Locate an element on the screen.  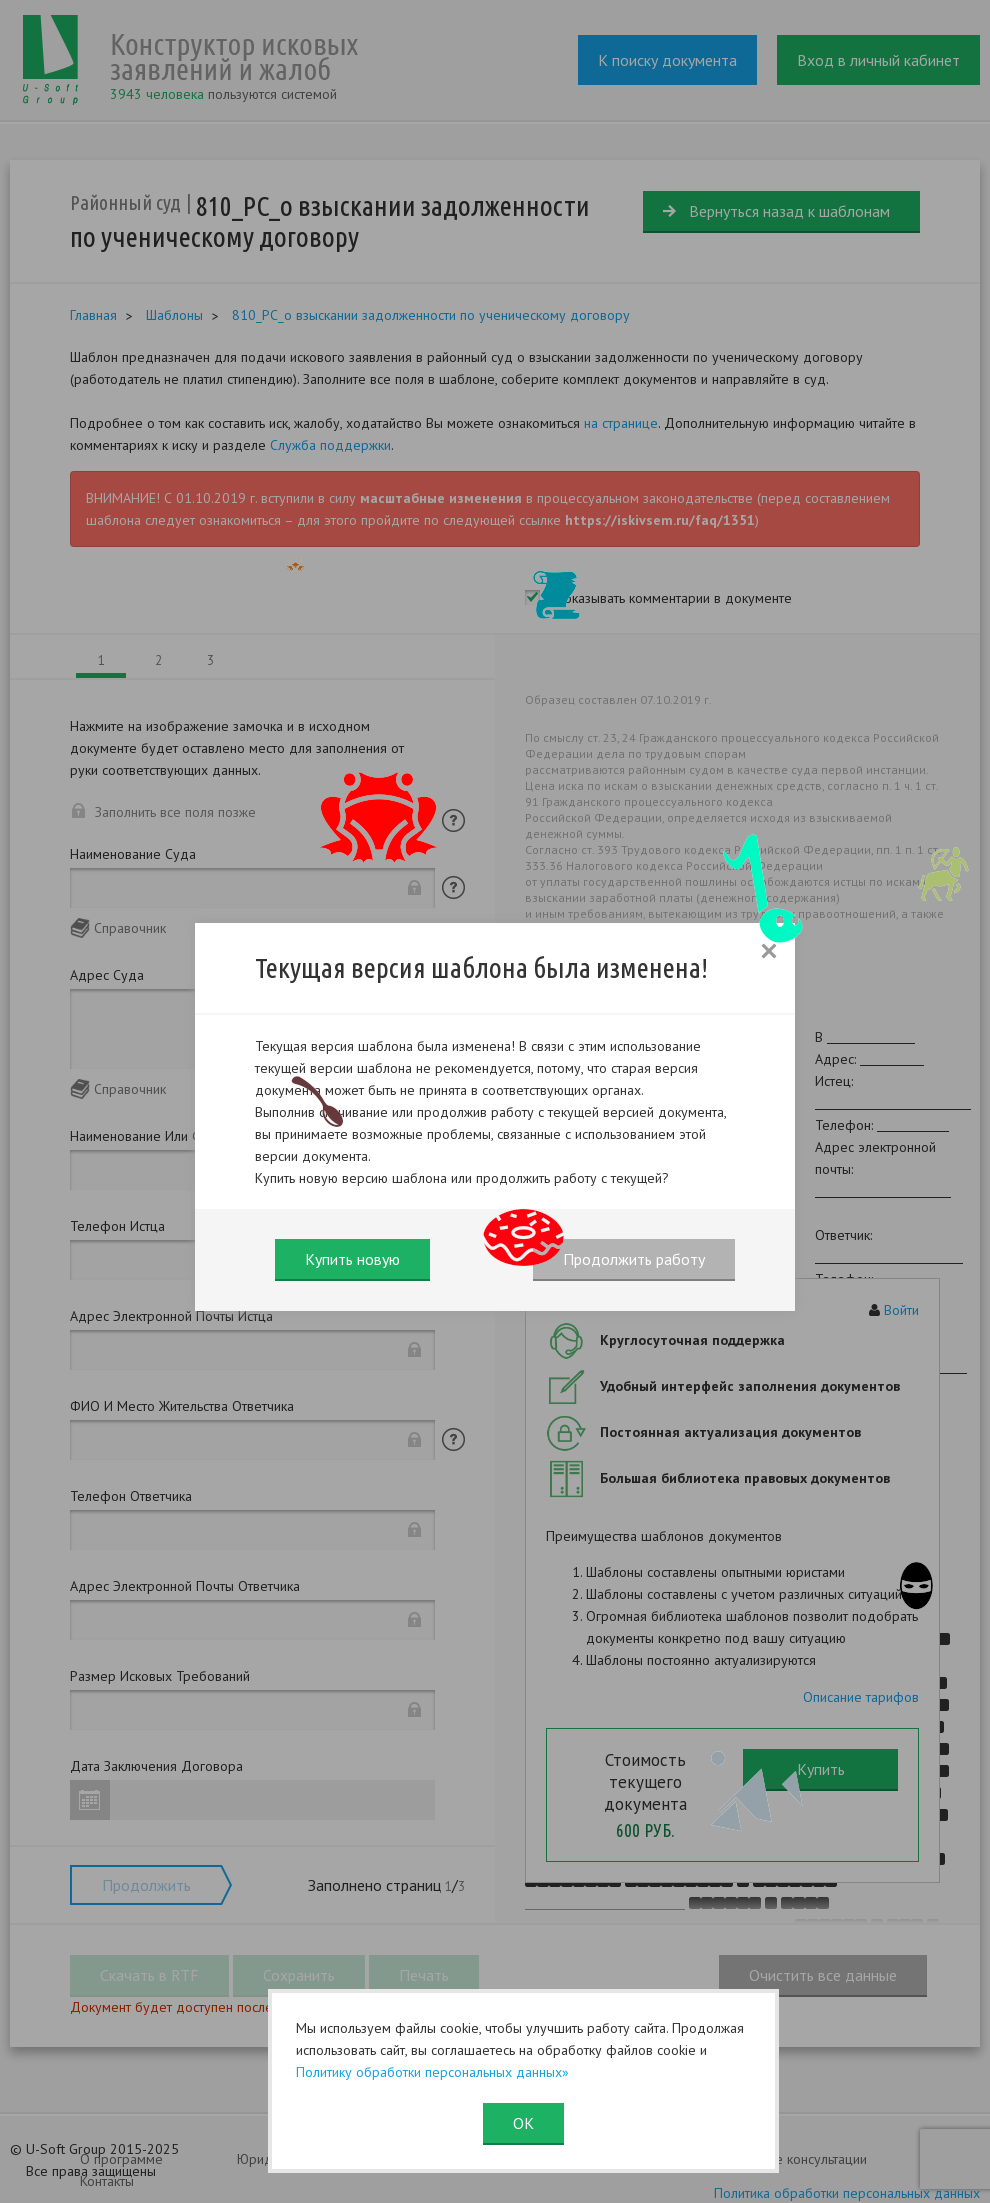
access food or bakery category is located at coordinates (523, 1237).